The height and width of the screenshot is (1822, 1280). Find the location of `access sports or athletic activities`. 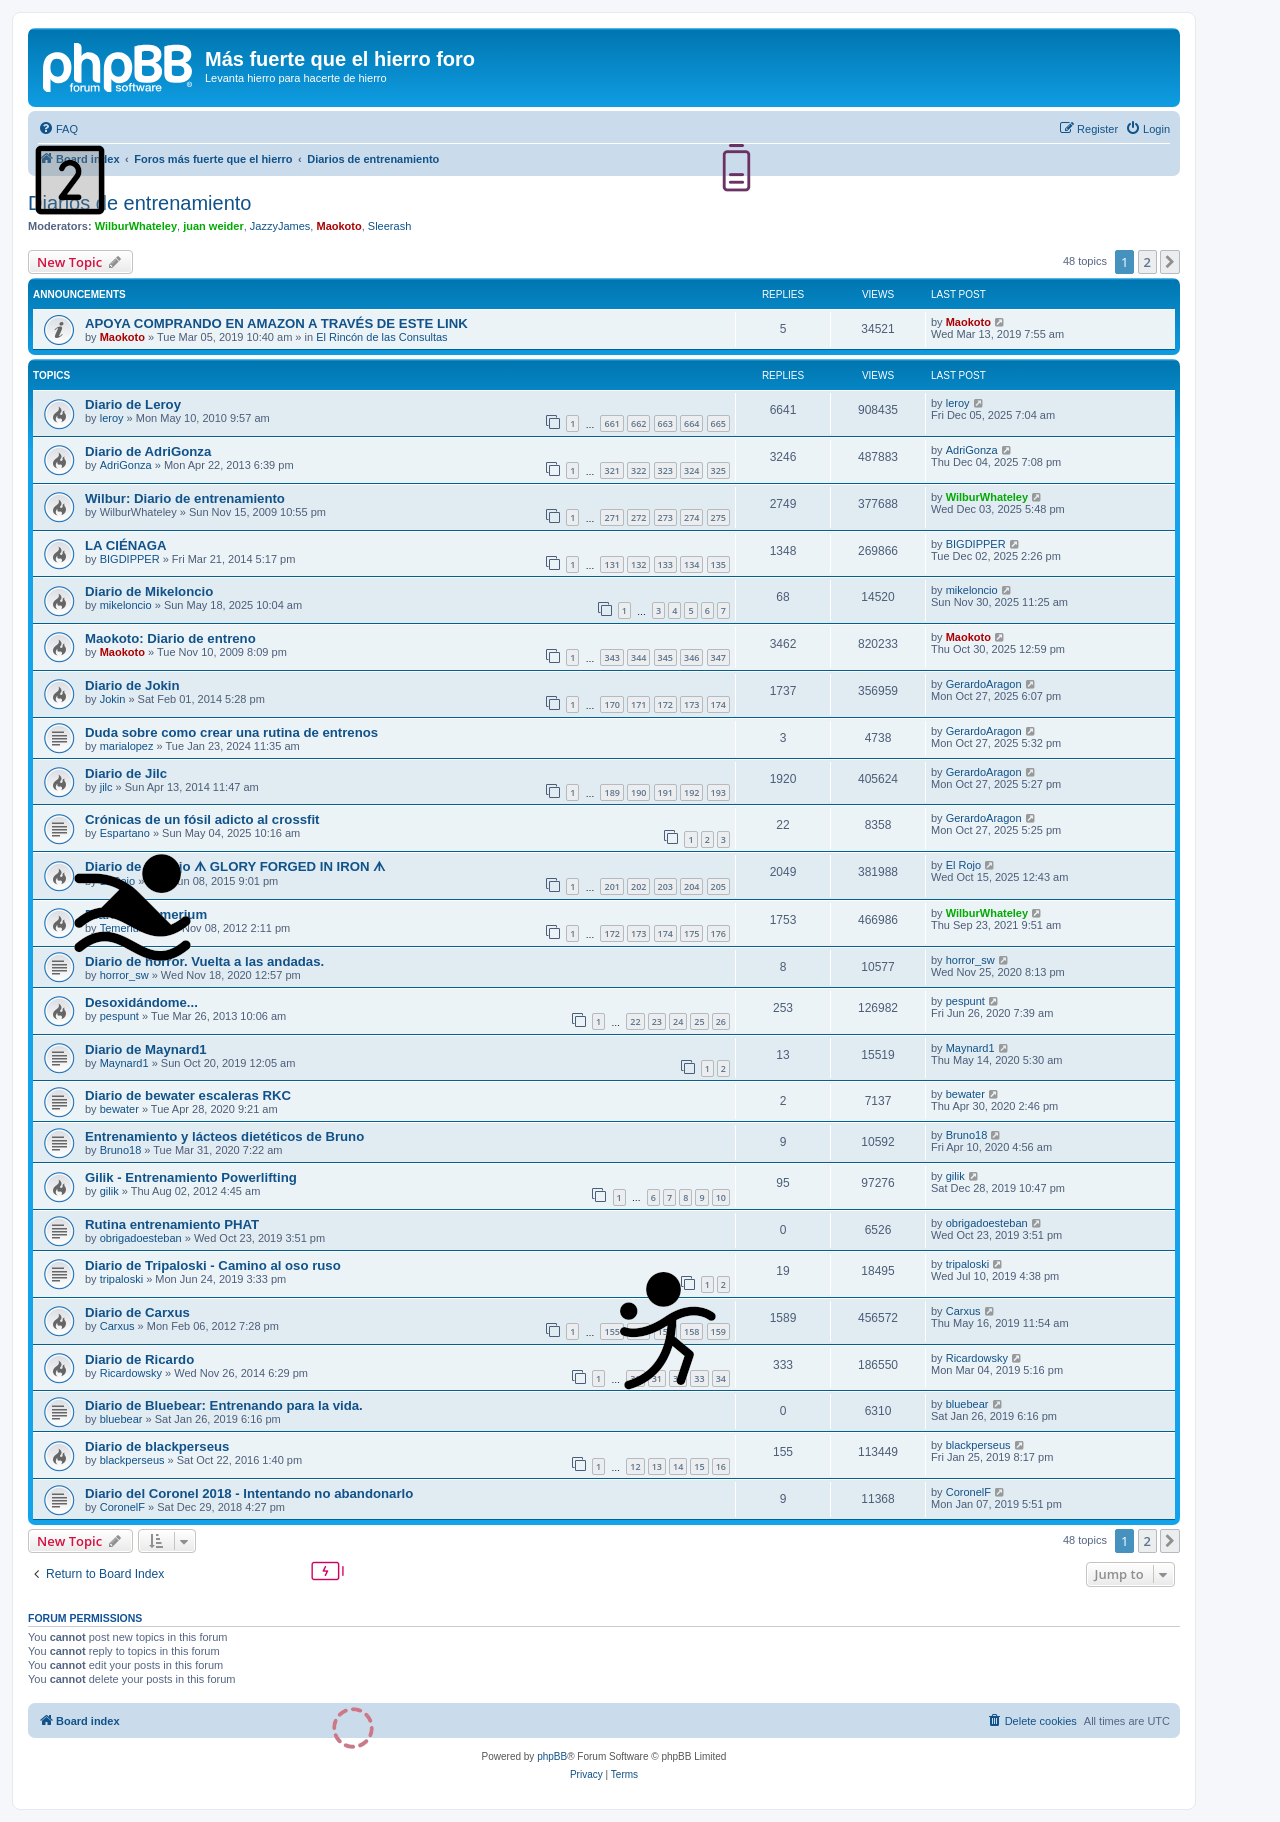

access sports or athletic activities is located at coordinates (663, 1328).